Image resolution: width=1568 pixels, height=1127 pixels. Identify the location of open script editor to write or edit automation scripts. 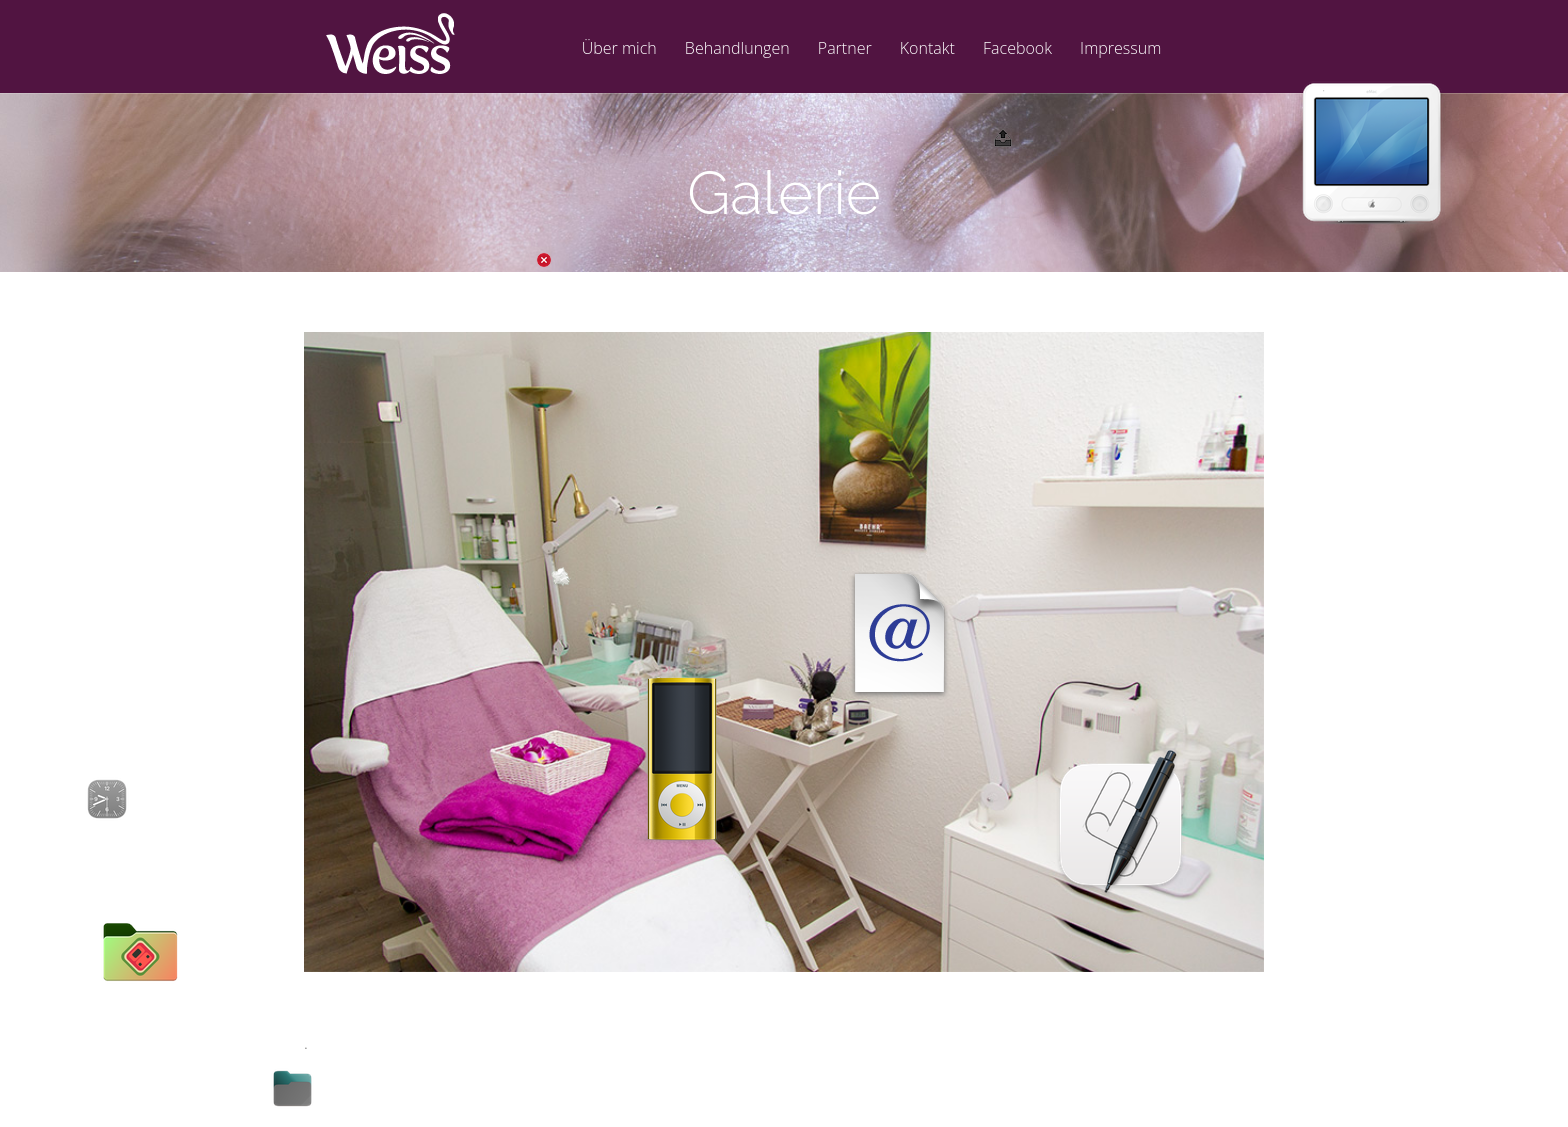
(1120, 824).